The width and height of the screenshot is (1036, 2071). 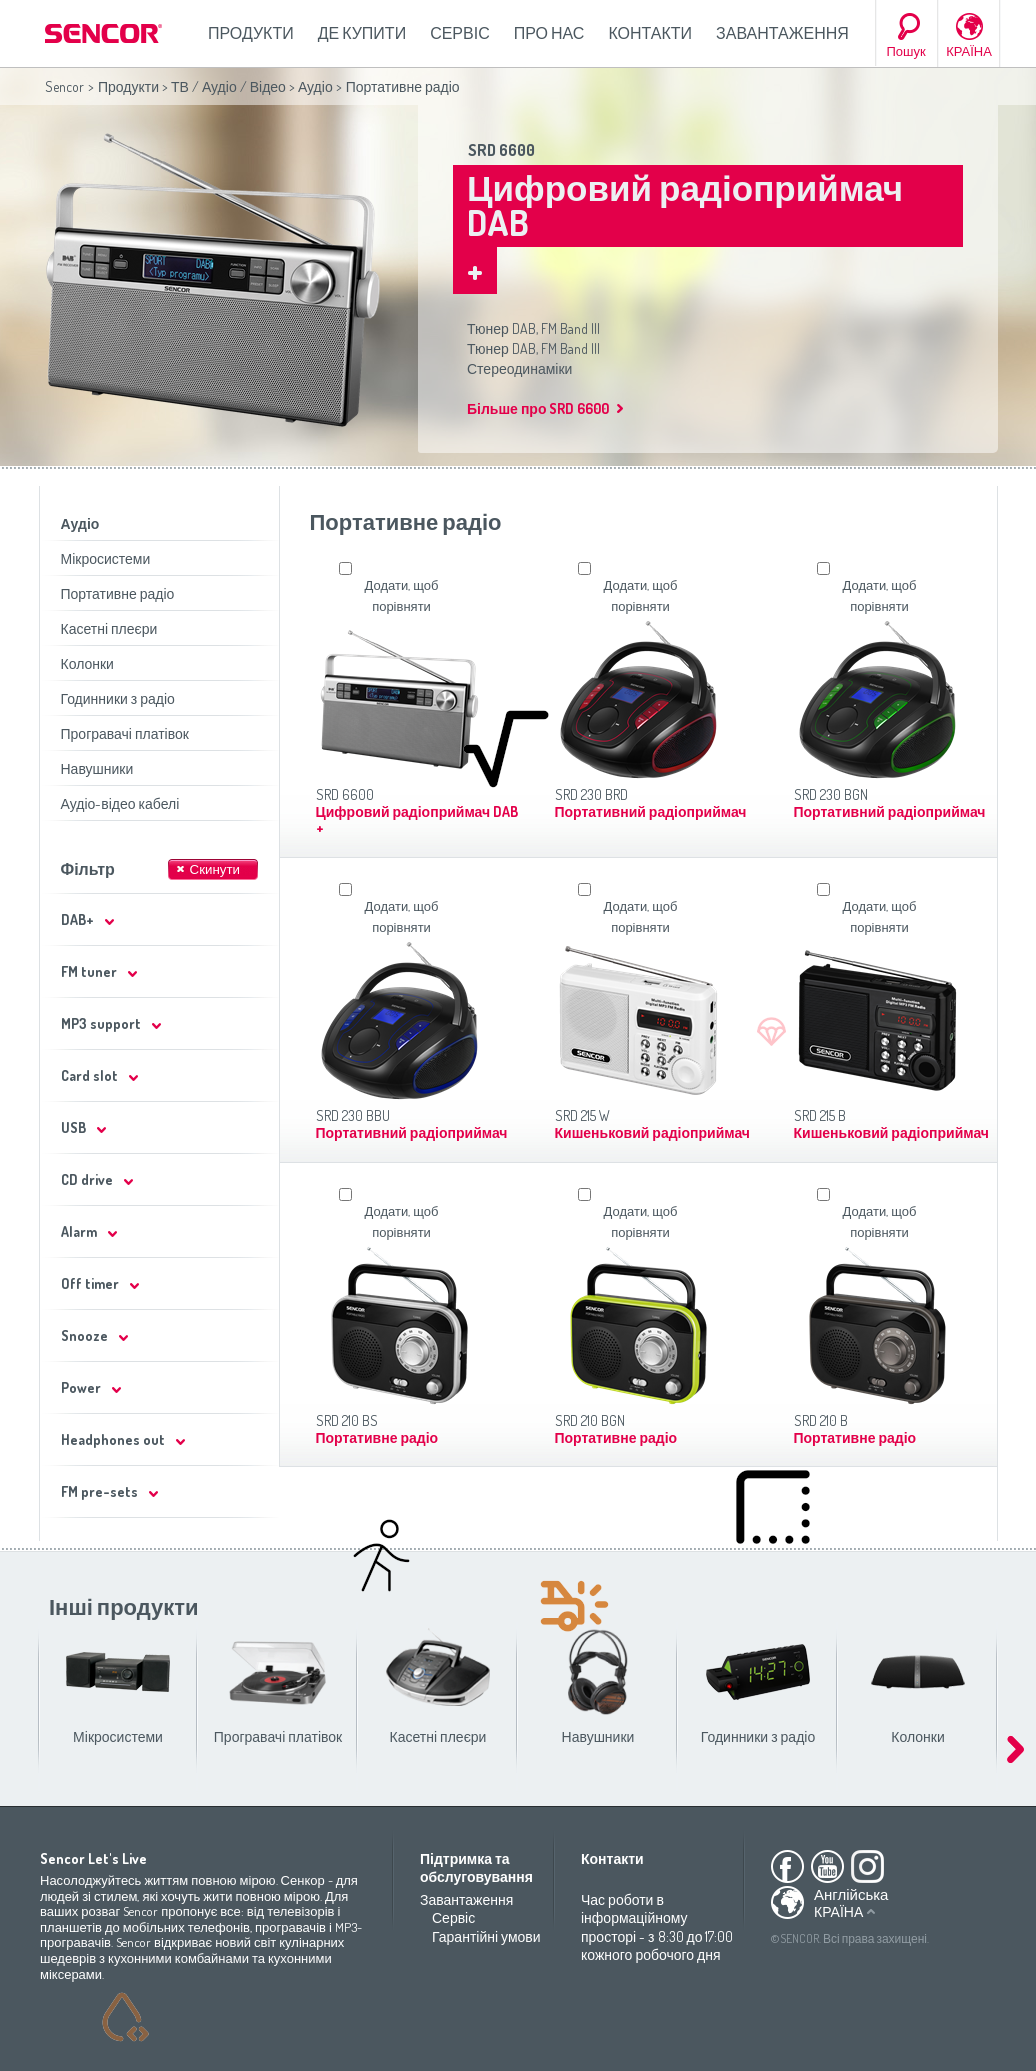 What do you see at coordinates (506, 749) in the screenshot?
I see `access square root or radical function in calculator` at bounding box center [506, 749].